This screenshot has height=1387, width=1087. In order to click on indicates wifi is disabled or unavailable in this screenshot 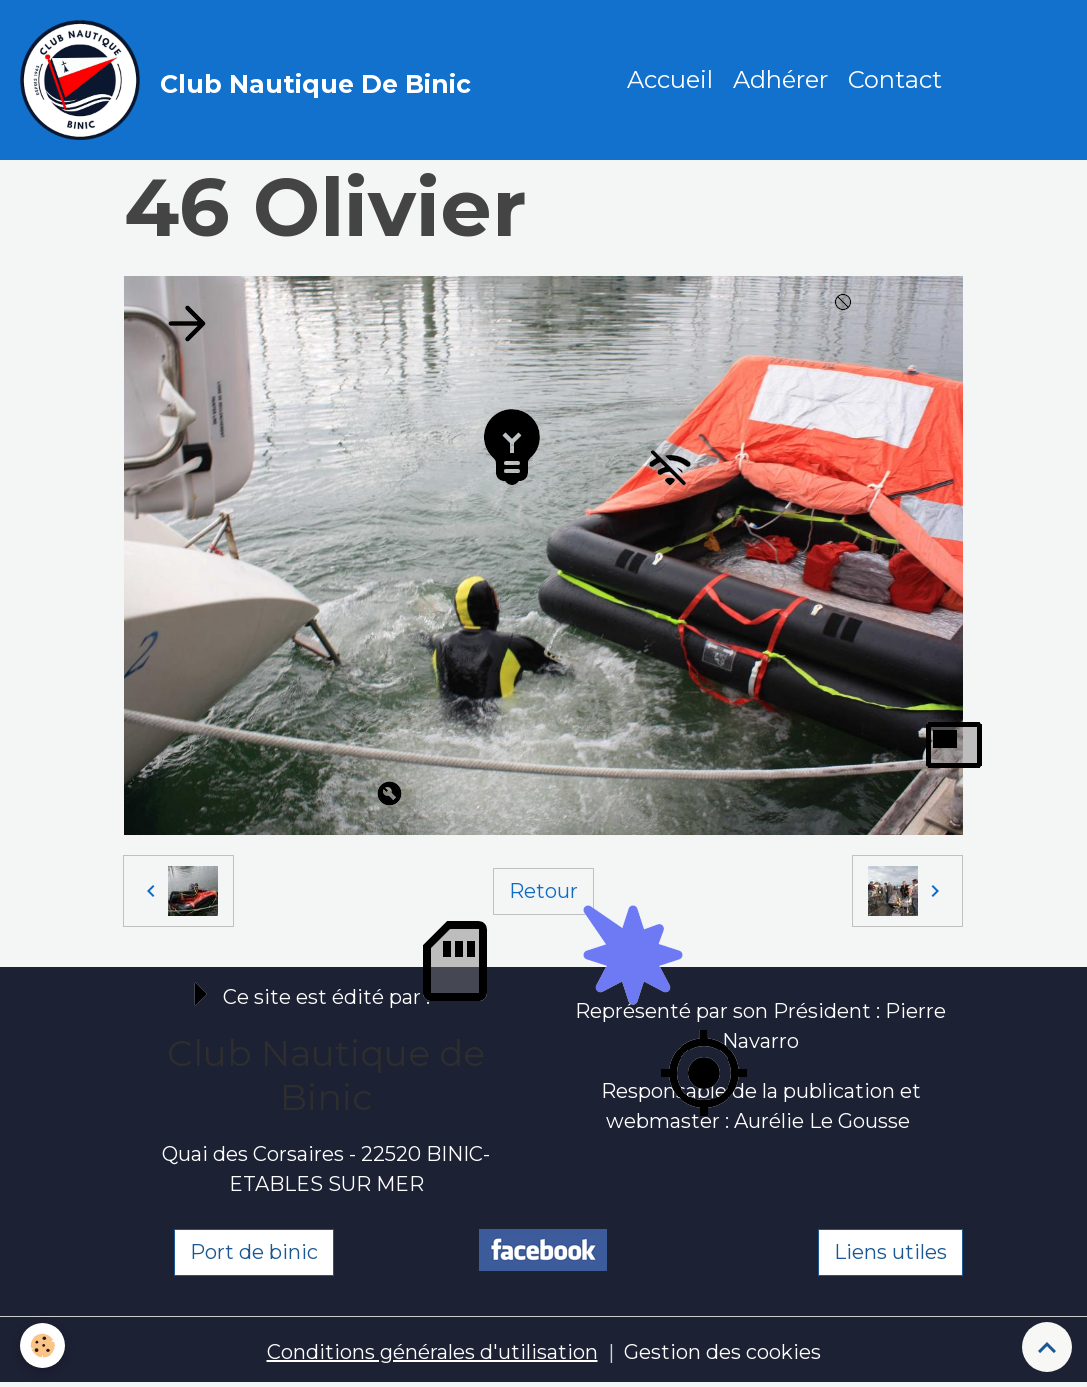, I will do `click(670, 470)`.